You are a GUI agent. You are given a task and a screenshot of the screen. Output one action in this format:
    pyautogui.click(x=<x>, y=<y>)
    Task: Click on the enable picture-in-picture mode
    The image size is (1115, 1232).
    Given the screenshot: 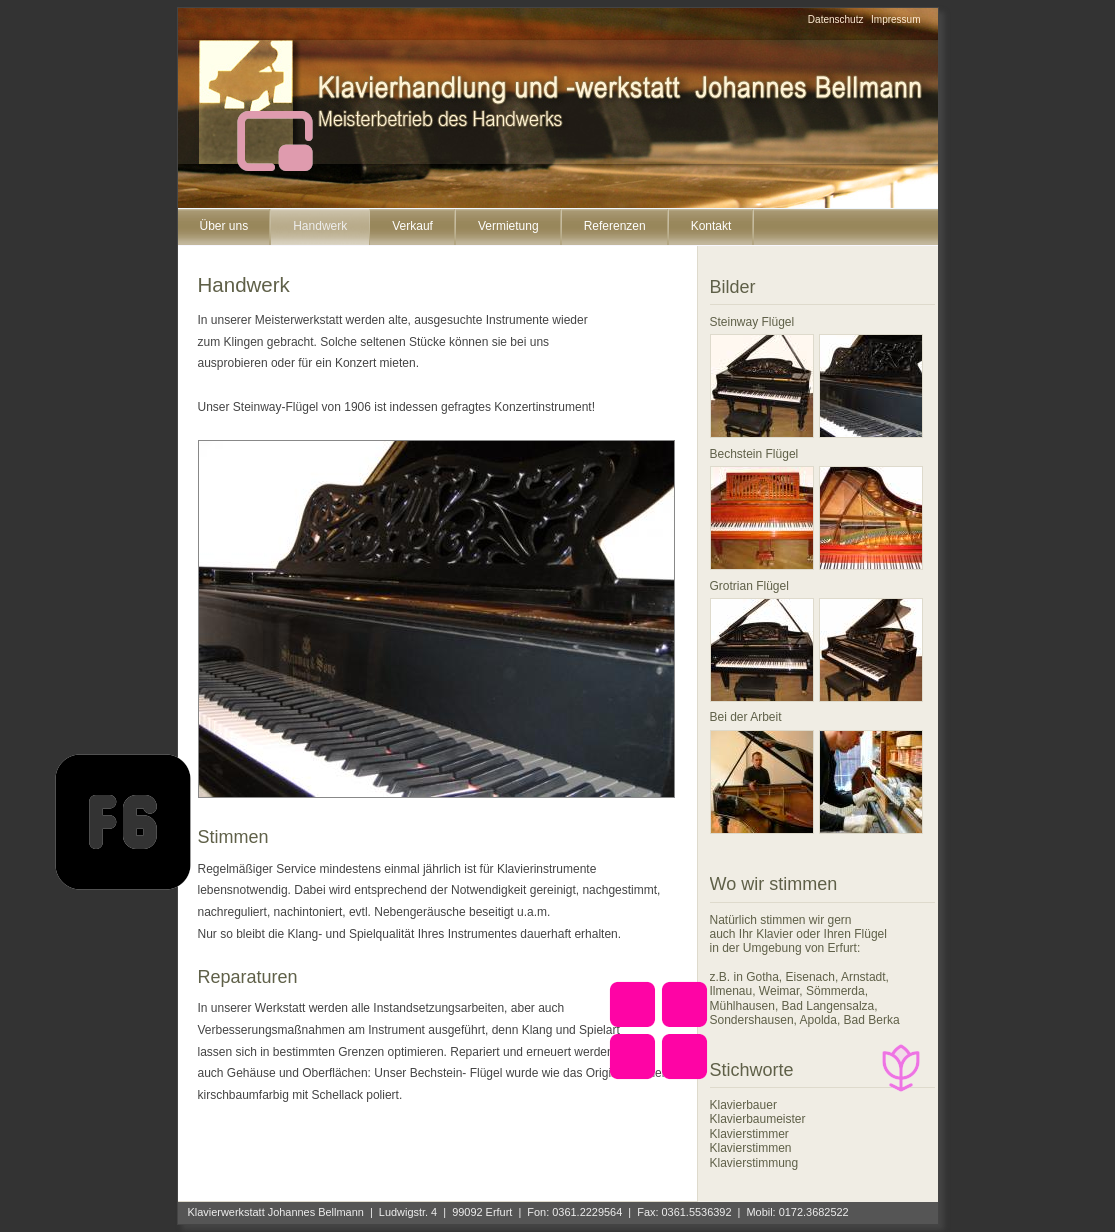 What is the action you would take?
    pyautogui.click(x=275, y=141)
    